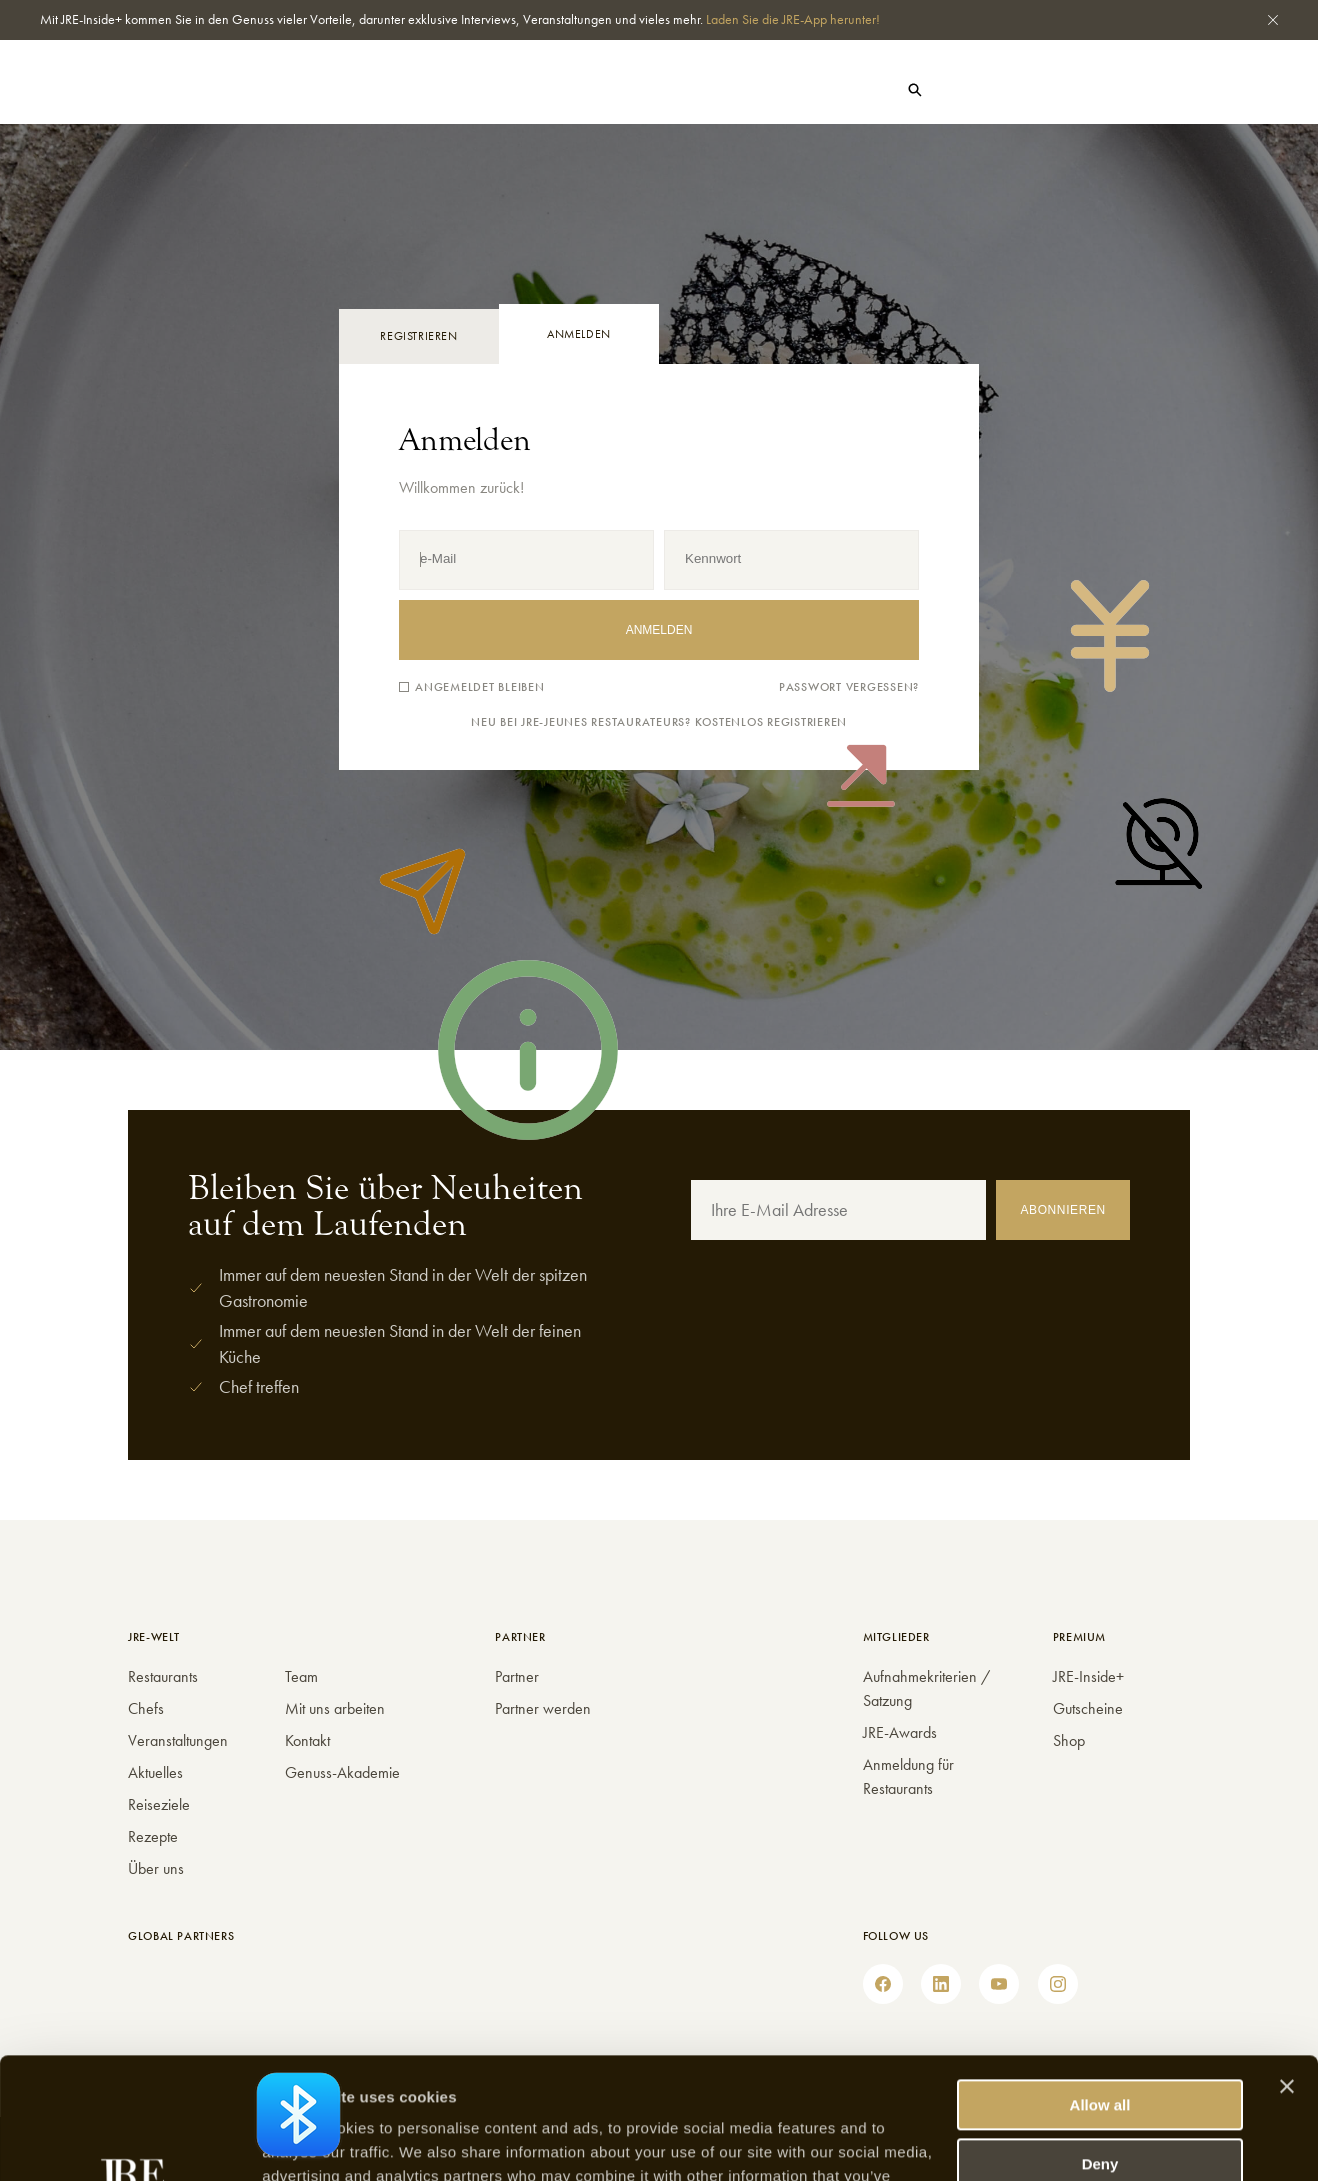 The width and height of the screenshot is (1318, 2181). Describe the element at coordinates (298, 2114) in the screenshot. I see `toggle bluetooth on or off` at that location.